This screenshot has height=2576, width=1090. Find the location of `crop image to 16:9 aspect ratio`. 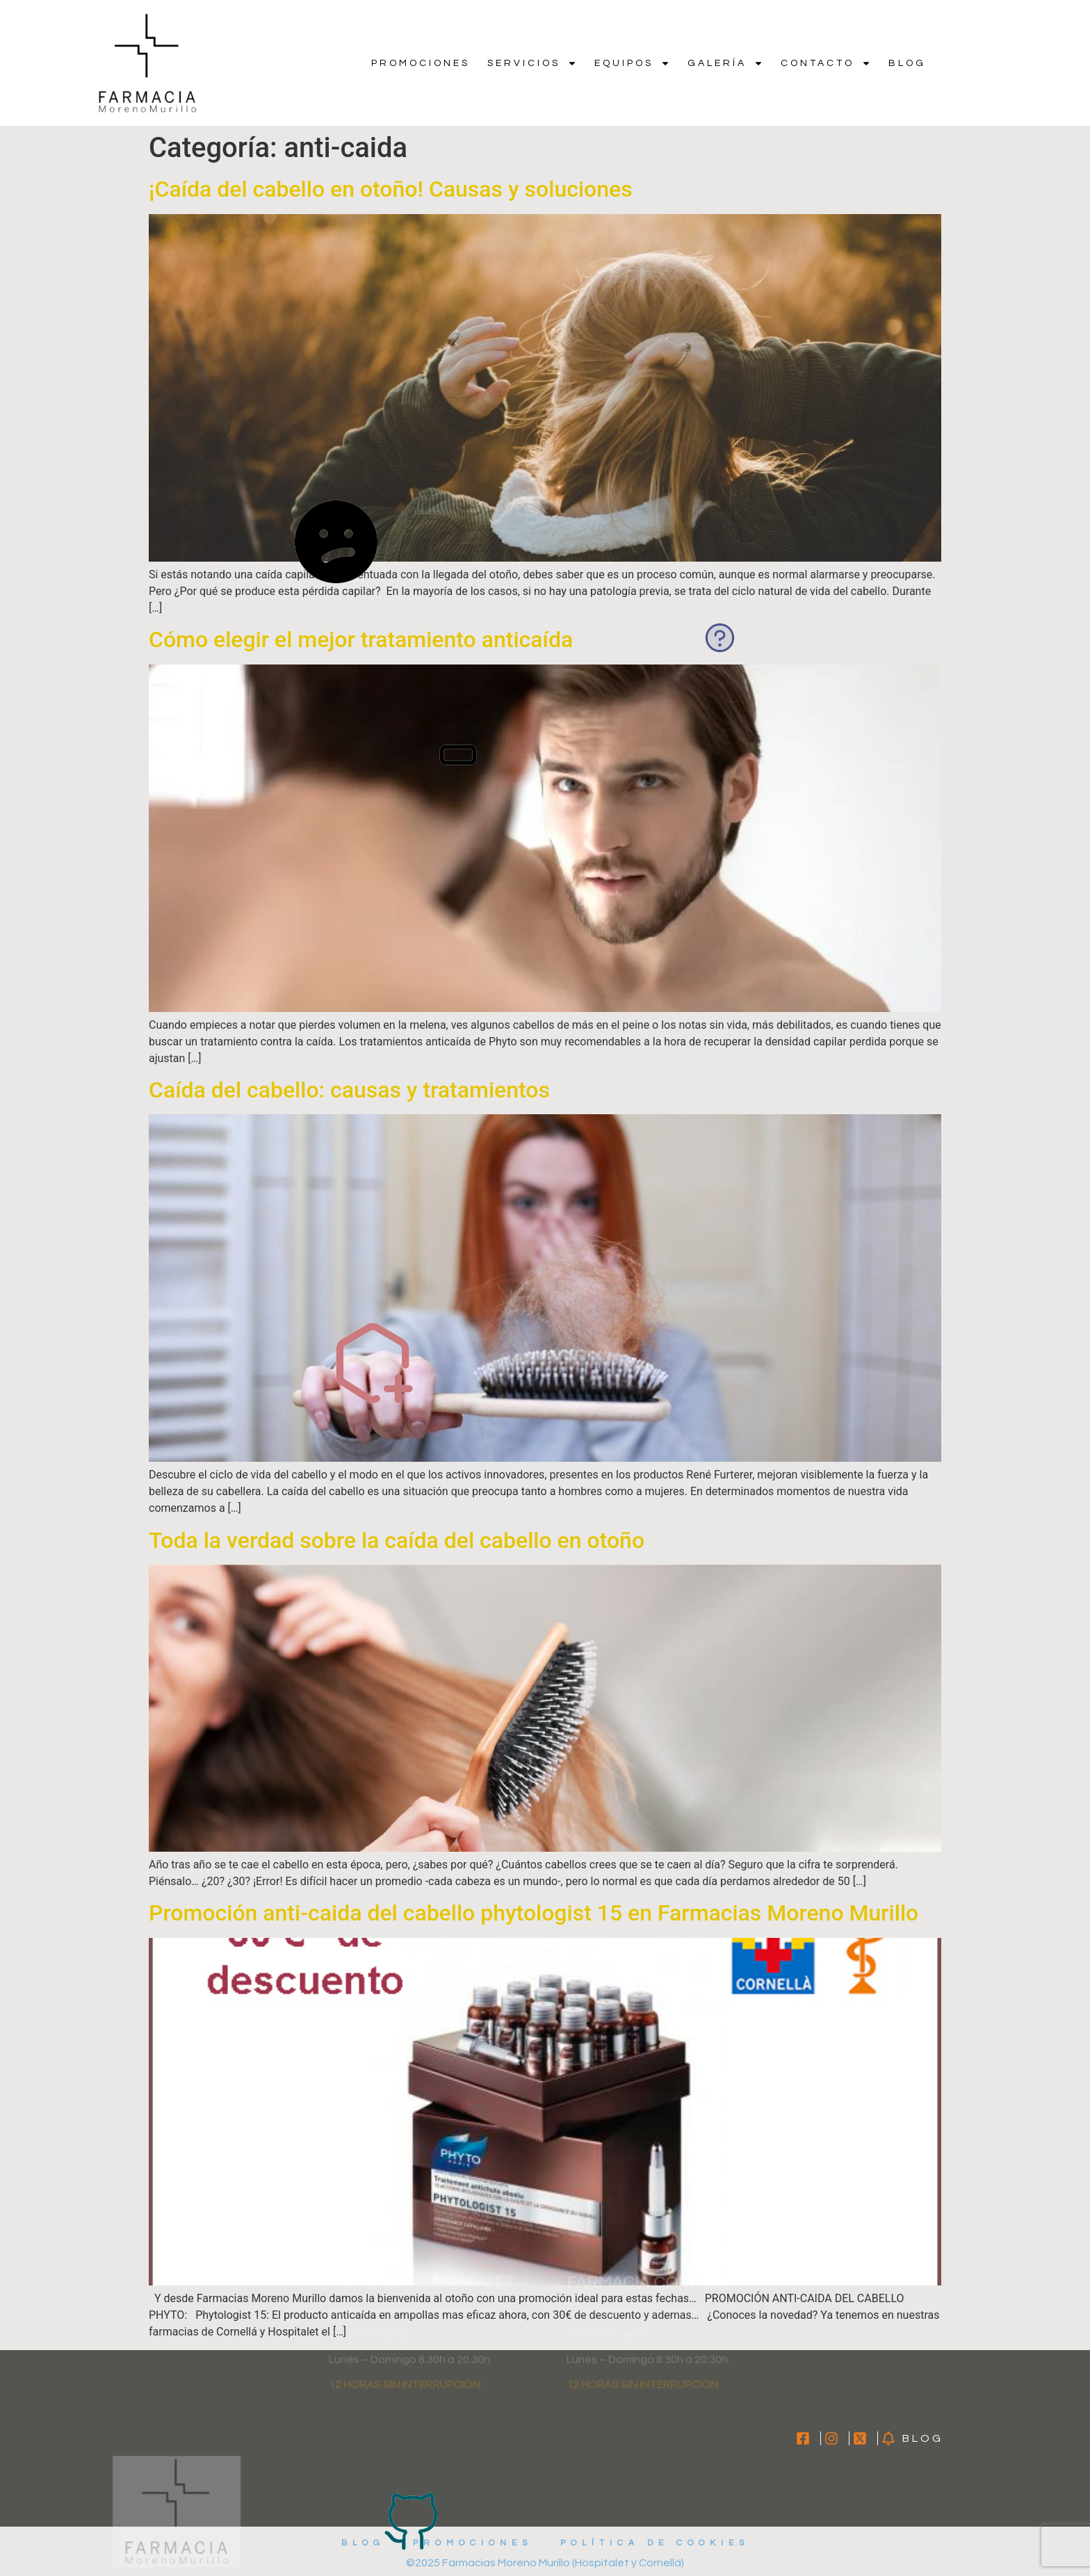

crop image to 16:9 aspect ratio is located at coordinates (458, 755).